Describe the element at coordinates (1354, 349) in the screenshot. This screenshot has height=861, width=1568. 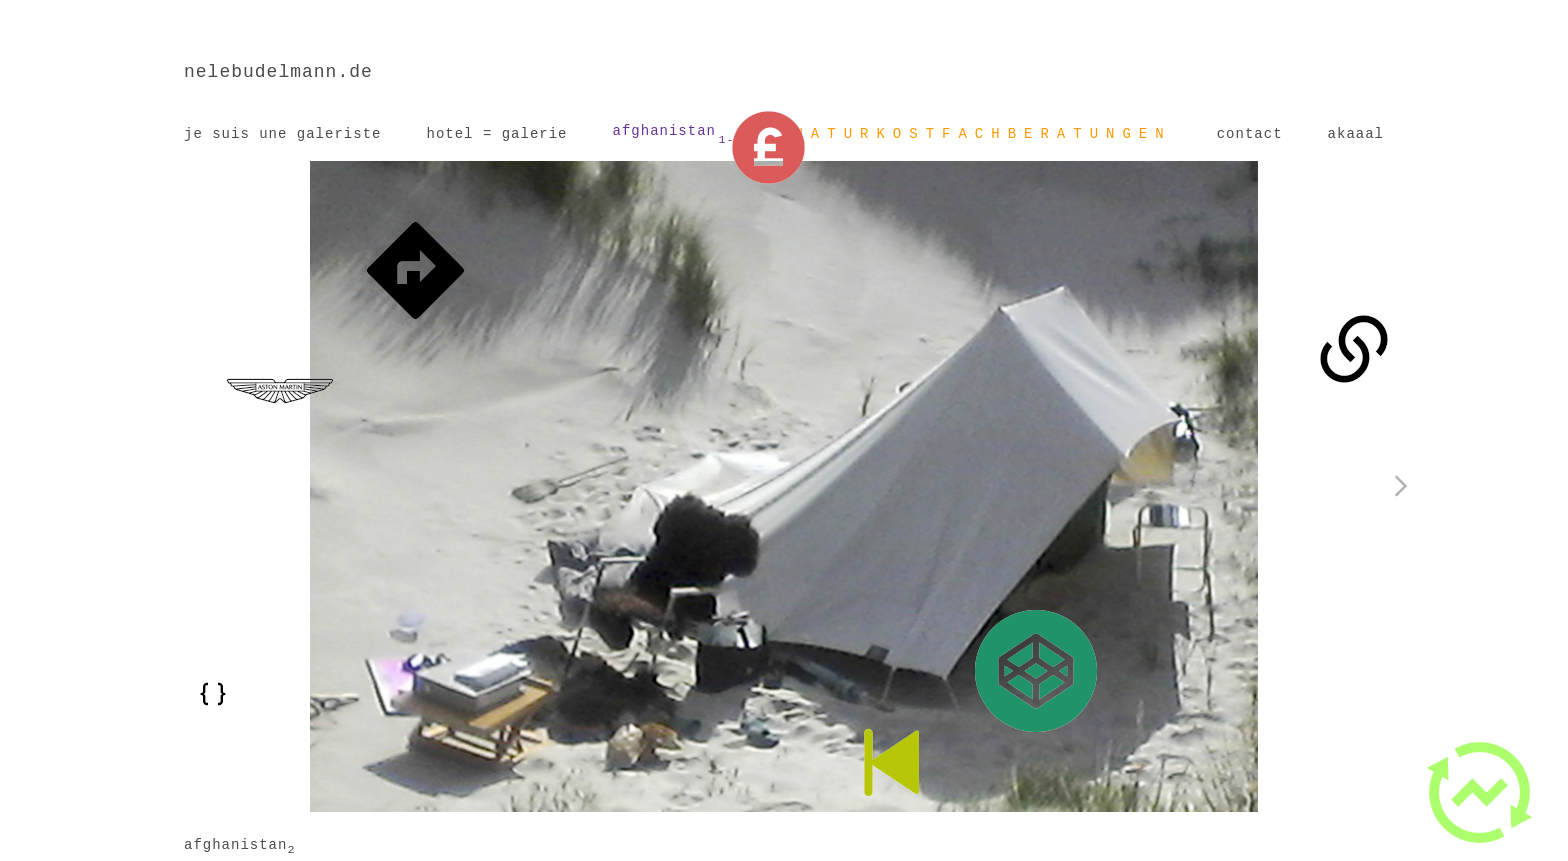
I see `view linked items or connections` at that location.